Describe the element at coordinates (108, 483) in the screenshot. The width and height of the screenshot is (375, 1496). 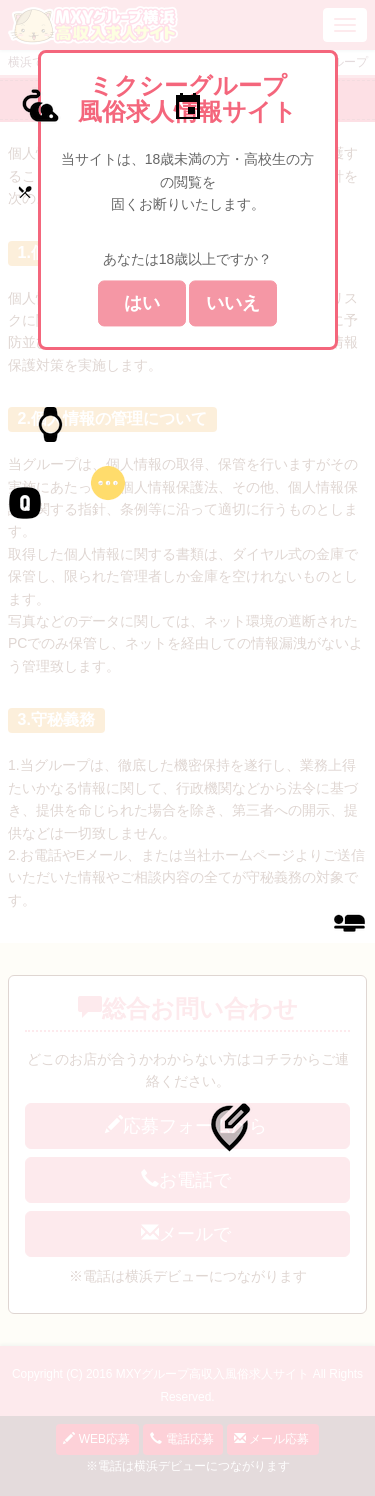
I see `access more options or actions` at that location.